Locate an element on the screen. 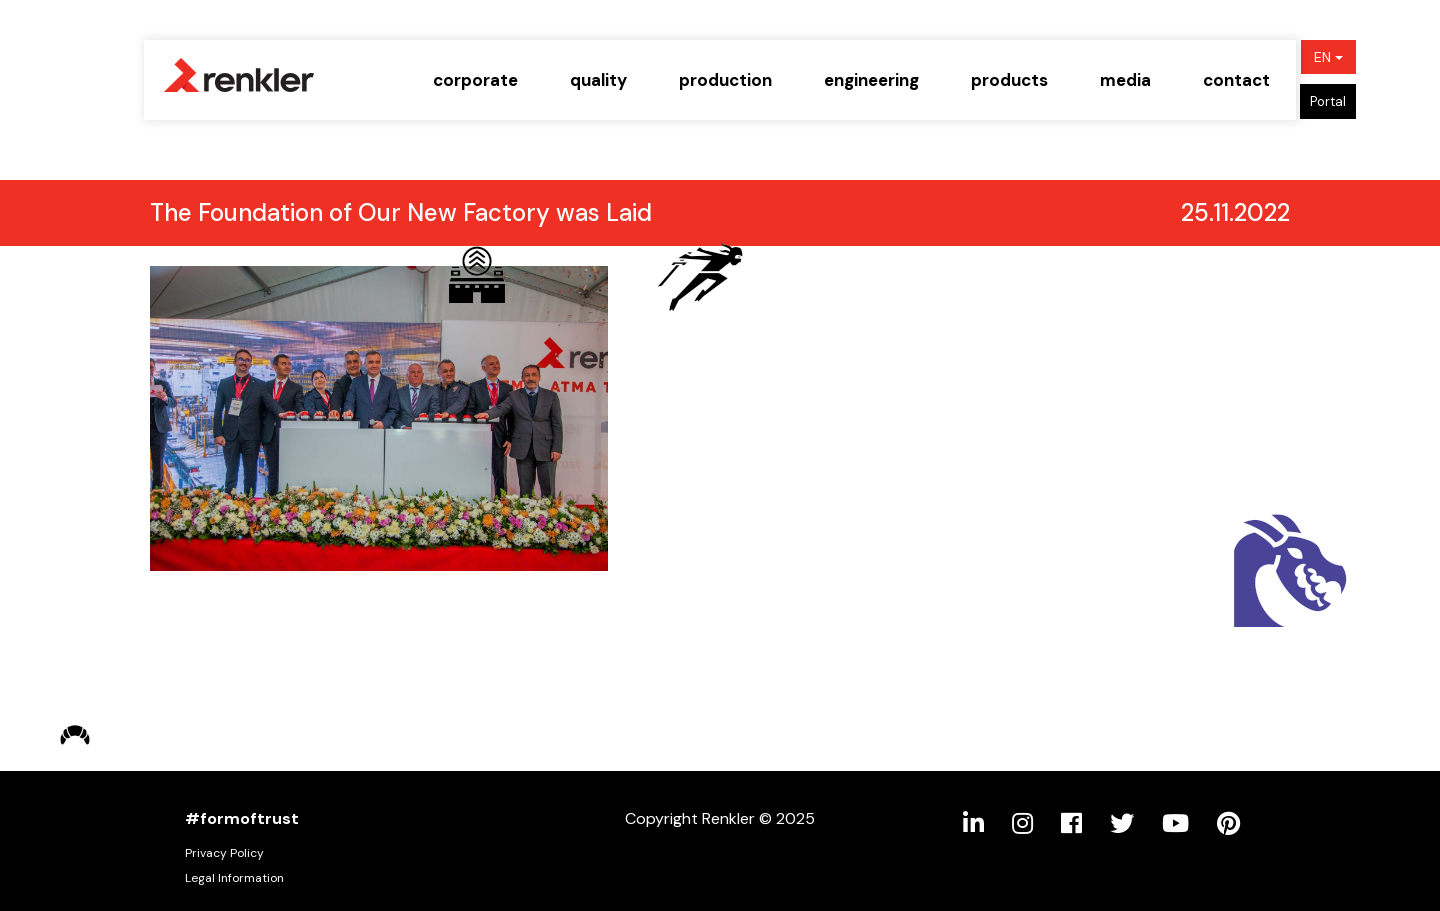  indicates a speed or agility-based game mode is located at coordinates (700, 277).